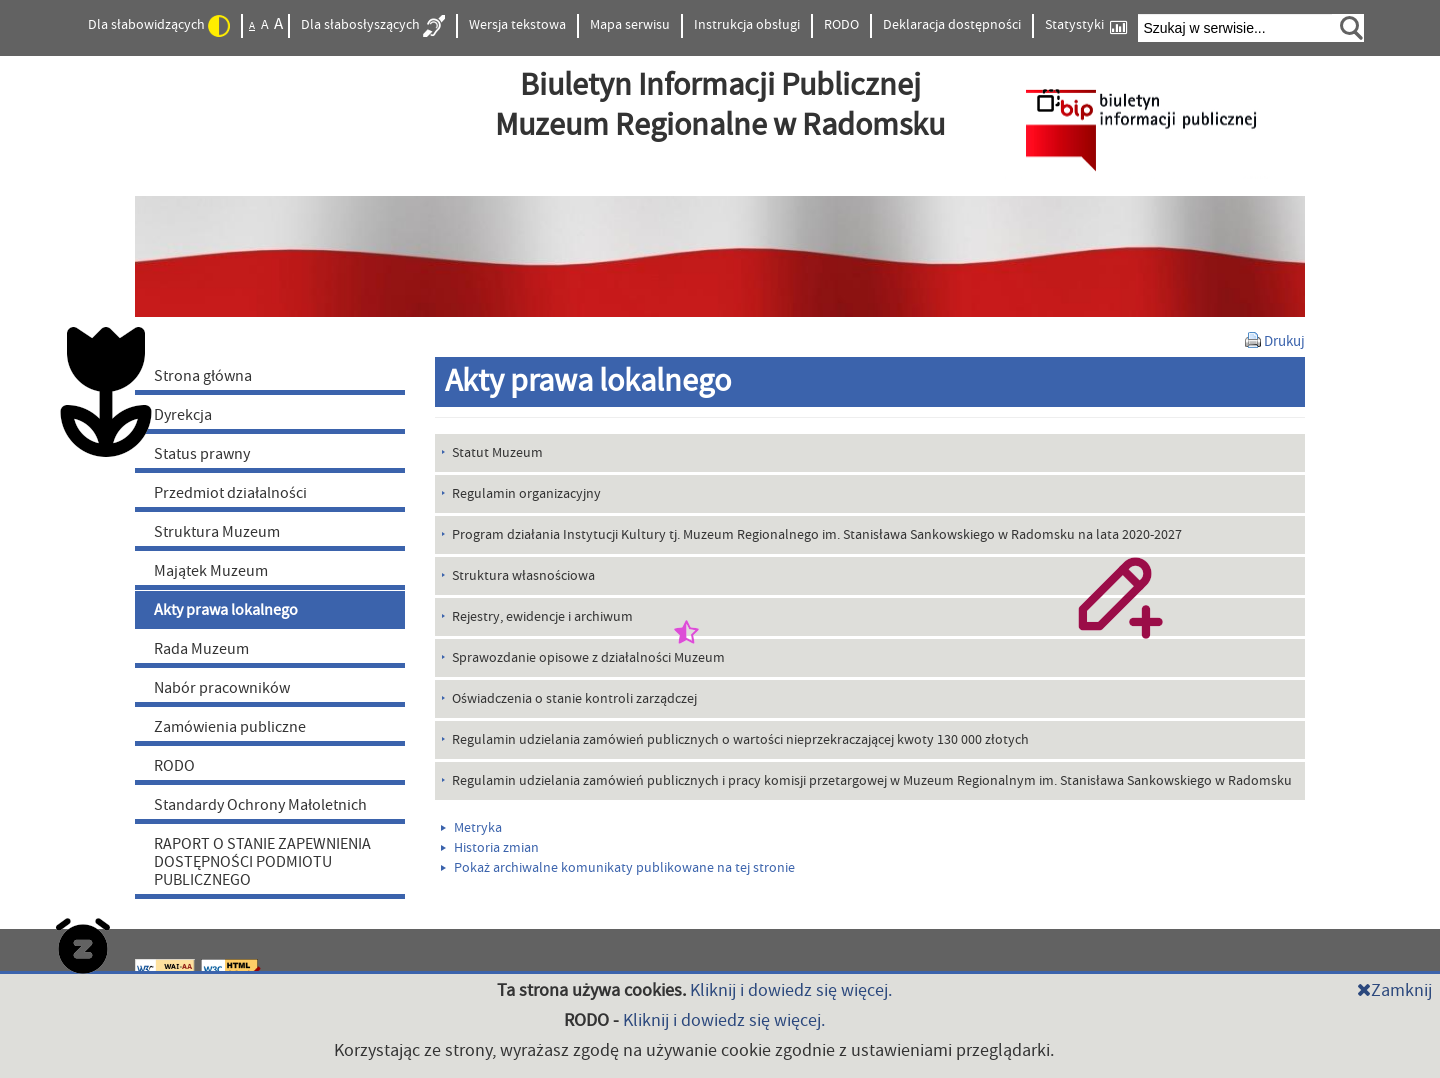 The image size is (1440, 1078). What do you see at coordinates (1048, 100) in the screenshot?
I see `send selected element to back layer` at bounding box center [1048, 100].